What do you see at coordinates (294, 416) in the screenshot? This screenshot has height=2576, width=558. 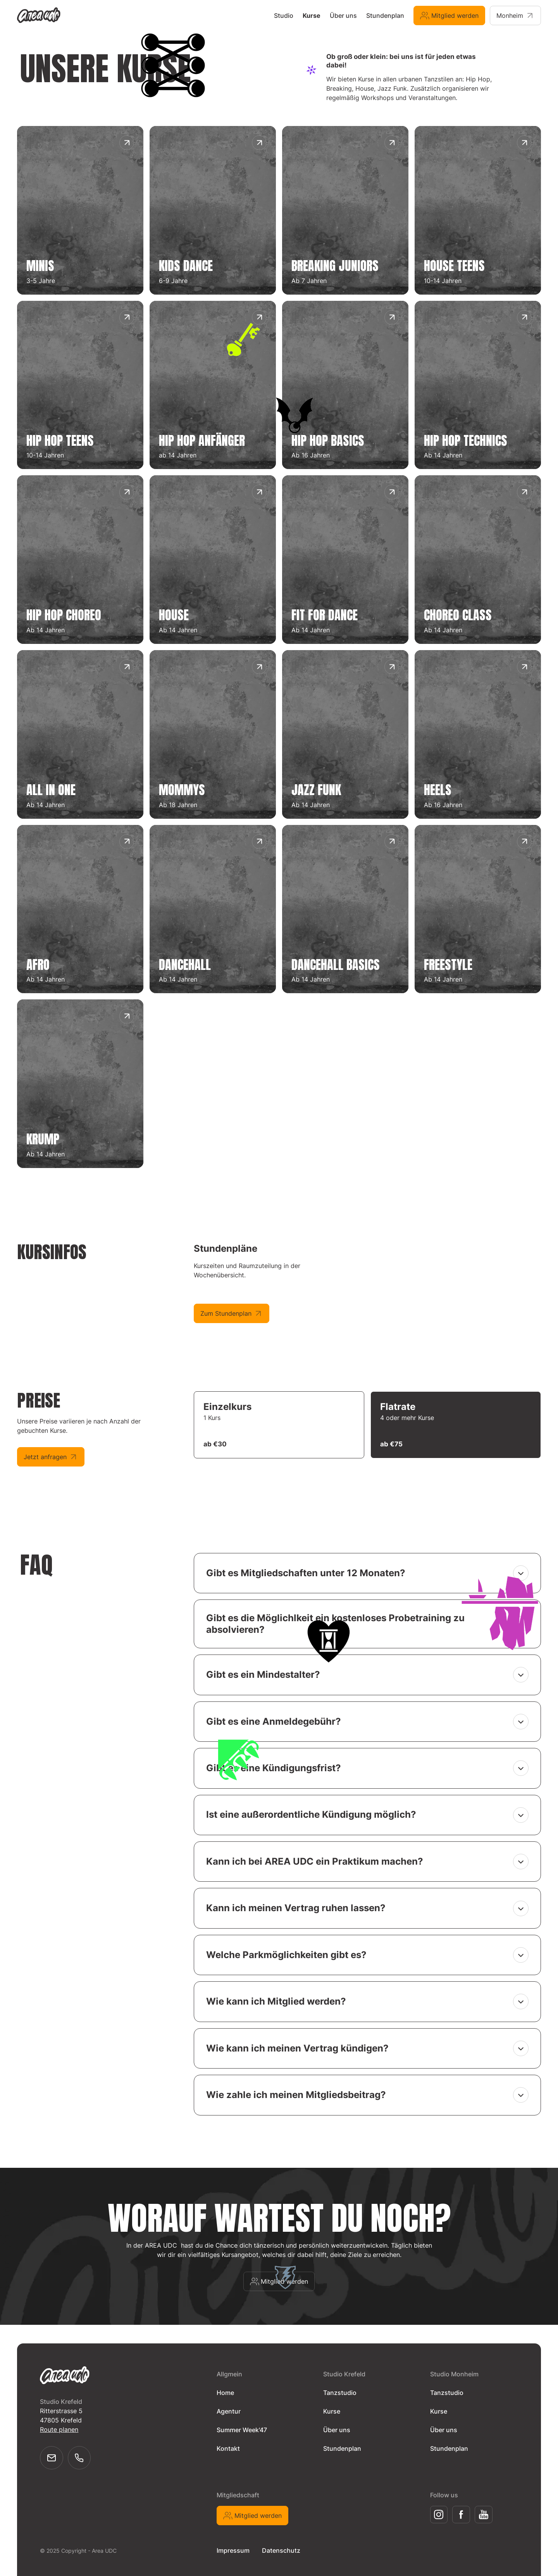 I see `bat-themed game faction or guild emblem` at bounding box center [294, 416].